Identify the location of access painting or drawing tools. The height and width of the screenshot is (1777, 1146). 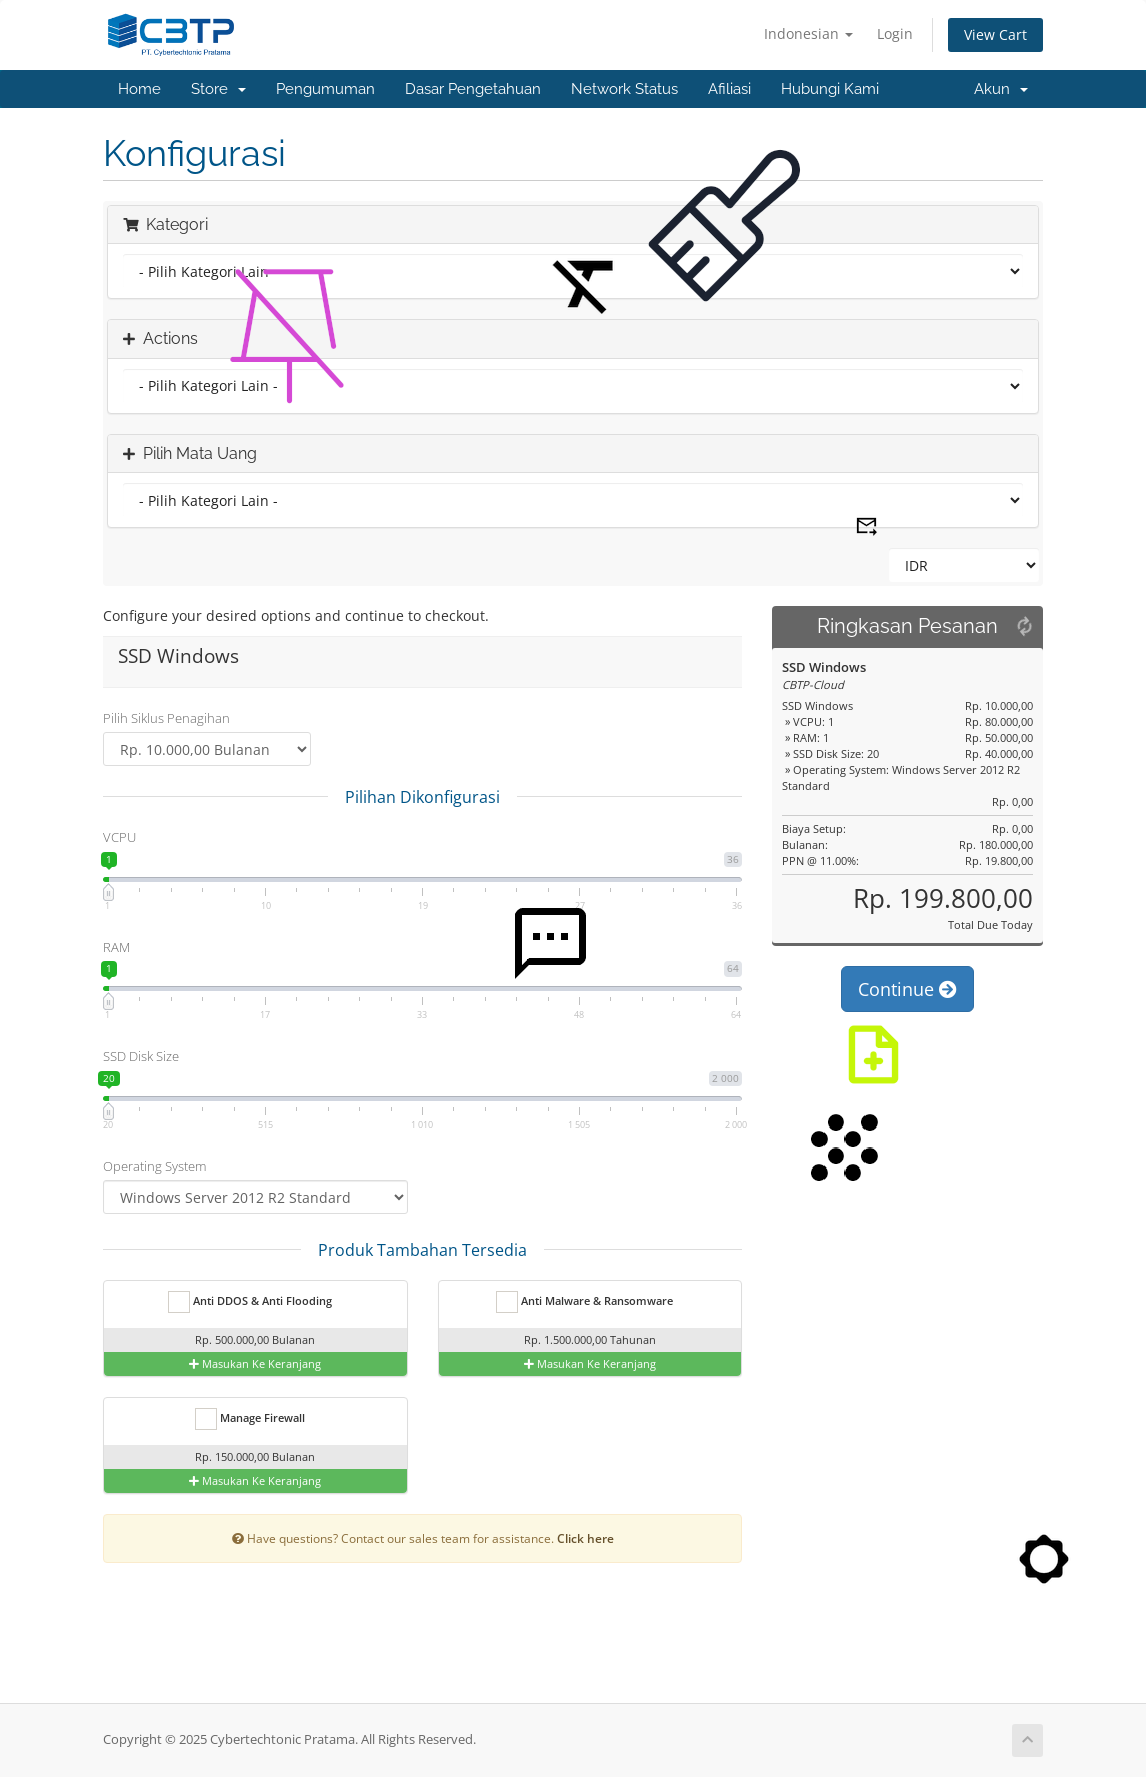
(727, 223).